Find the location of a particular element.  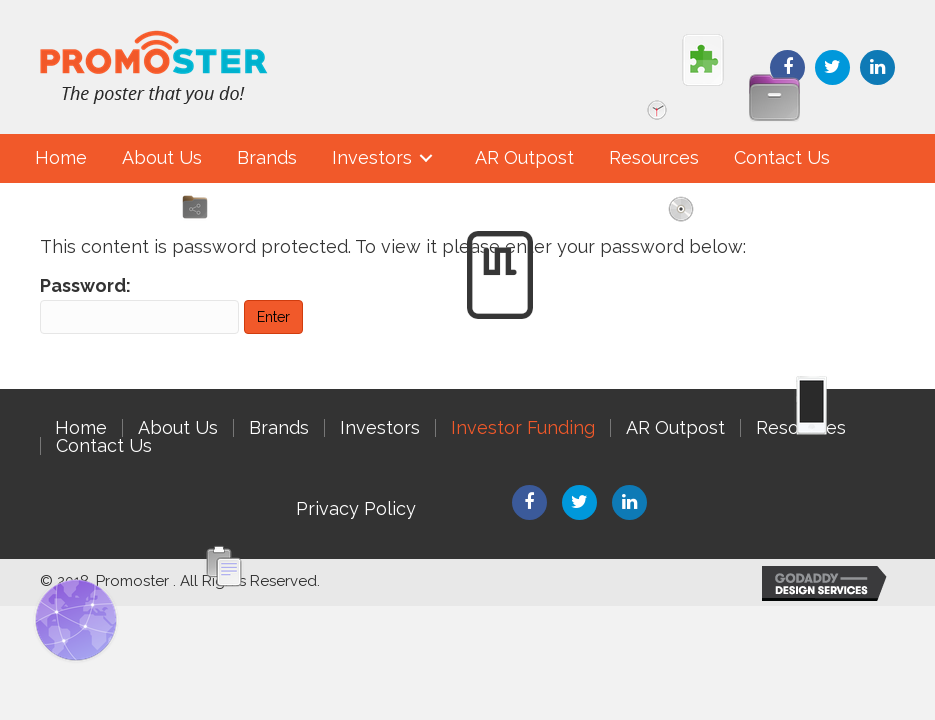

access network and connectivity settings is located at coordinates (76, 620).